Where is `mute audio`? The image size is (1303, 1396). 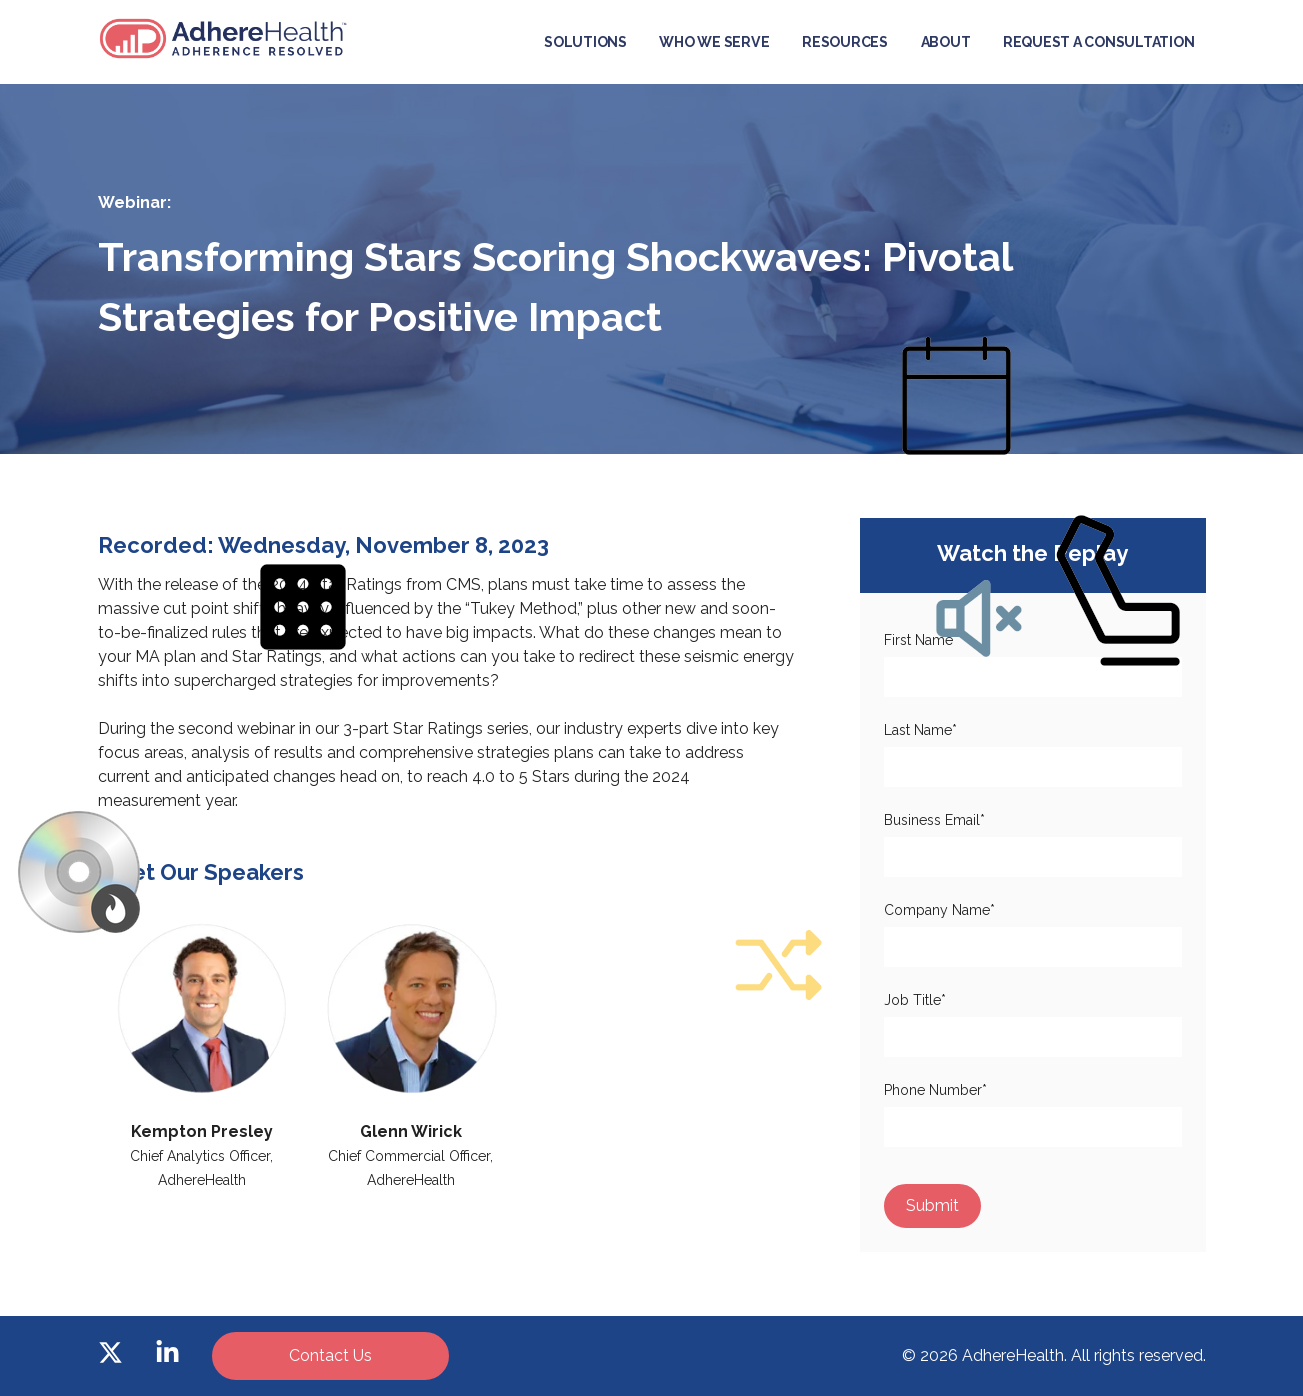
mute audio is located at coordinates (977, 618).